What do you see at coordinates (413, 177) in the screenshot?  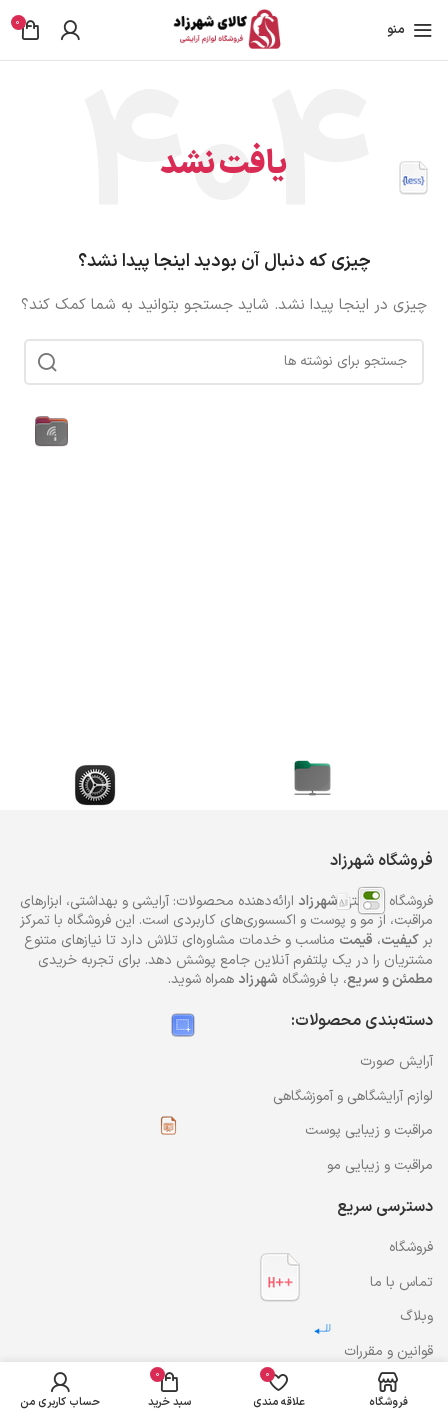 I see `a LESS stylesheet file` at bounding box center [413, 177].